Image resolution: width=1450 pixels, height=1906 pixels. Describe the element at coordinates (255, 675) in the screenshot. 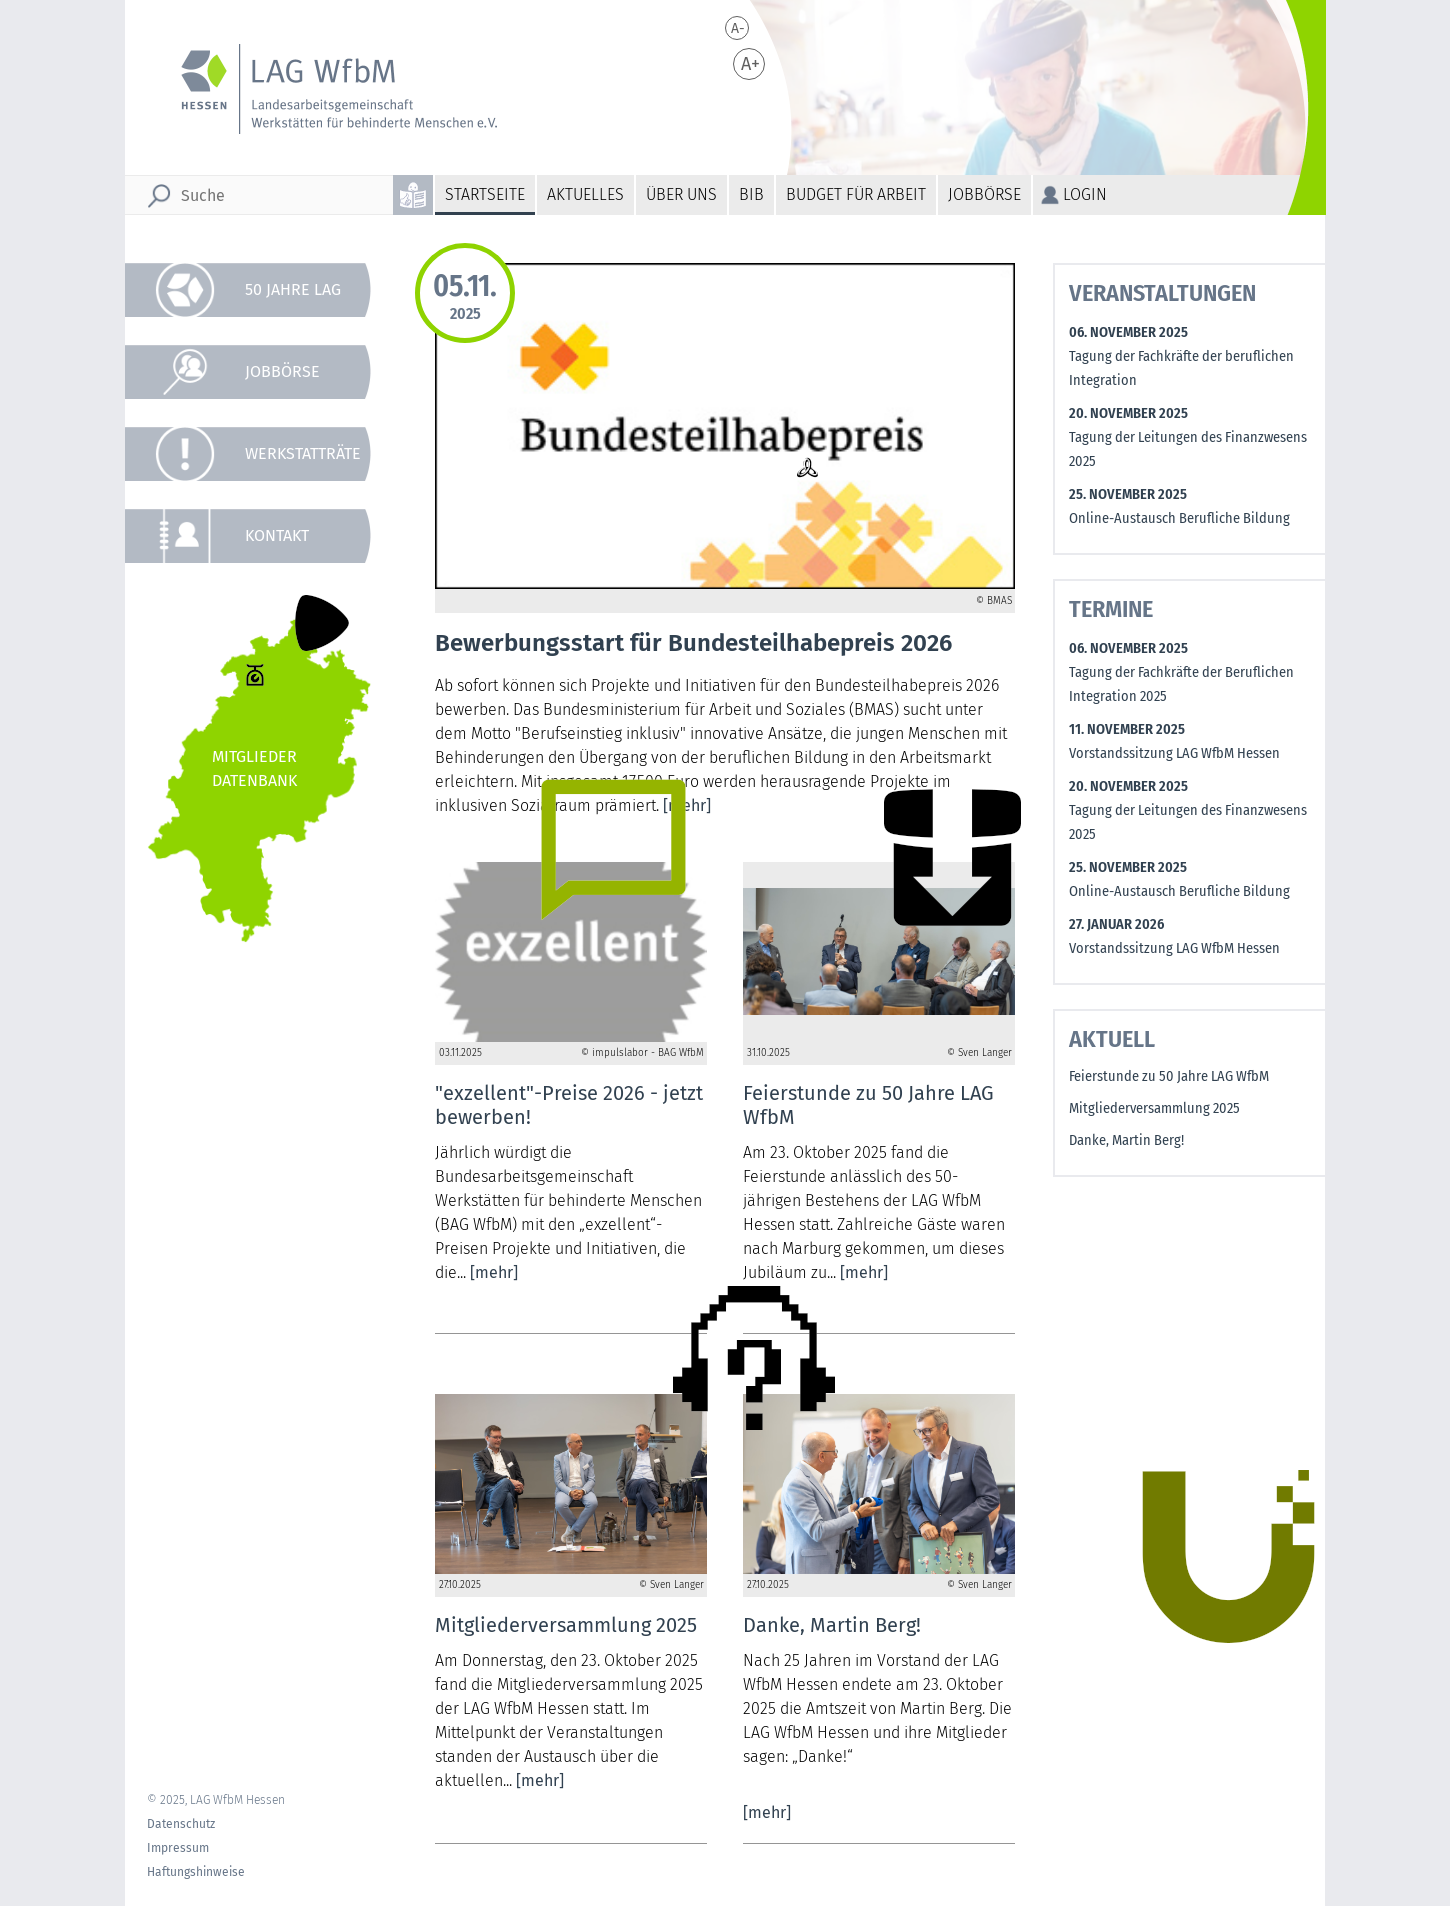

I see `access weight or measurement tools` at that location.